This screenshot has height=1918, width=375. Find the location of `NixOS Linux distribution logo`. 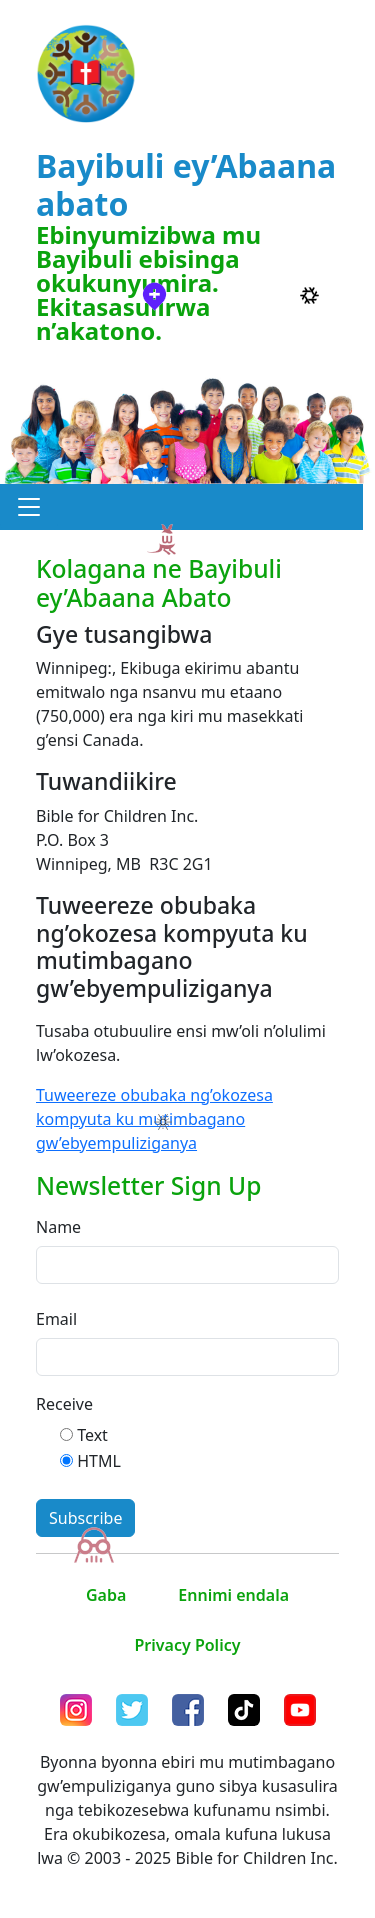

NixOS Linux distribution logo is located at coordinates (309, 295).